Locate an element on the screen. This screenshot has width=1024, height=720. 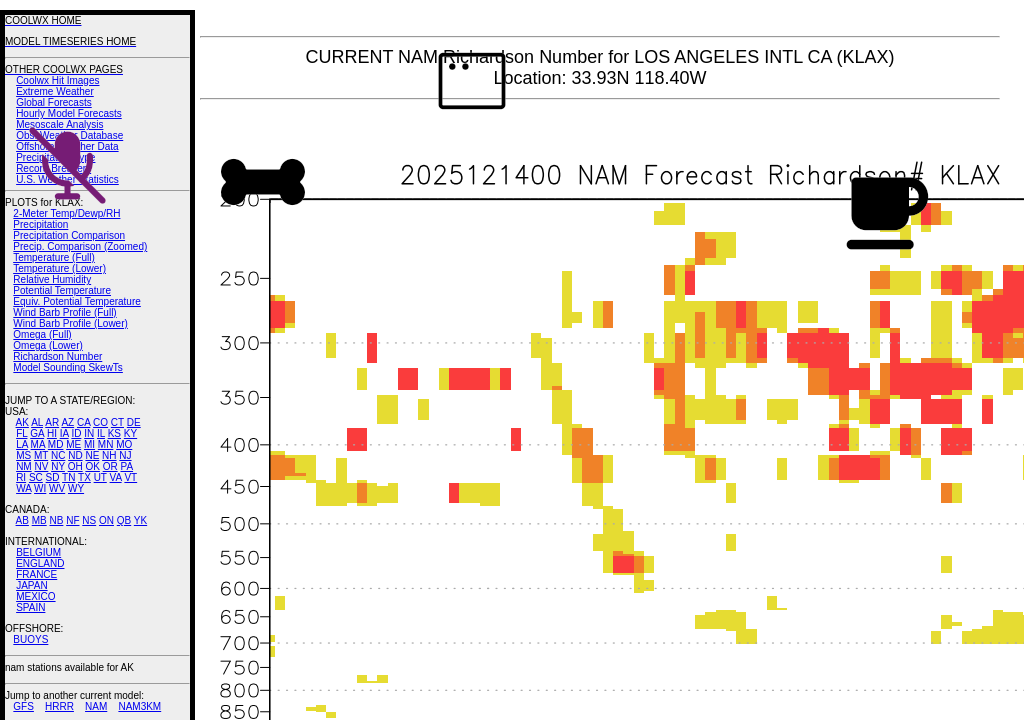
find nearby coffee shops or cafés is located at coordinates (885, 211).